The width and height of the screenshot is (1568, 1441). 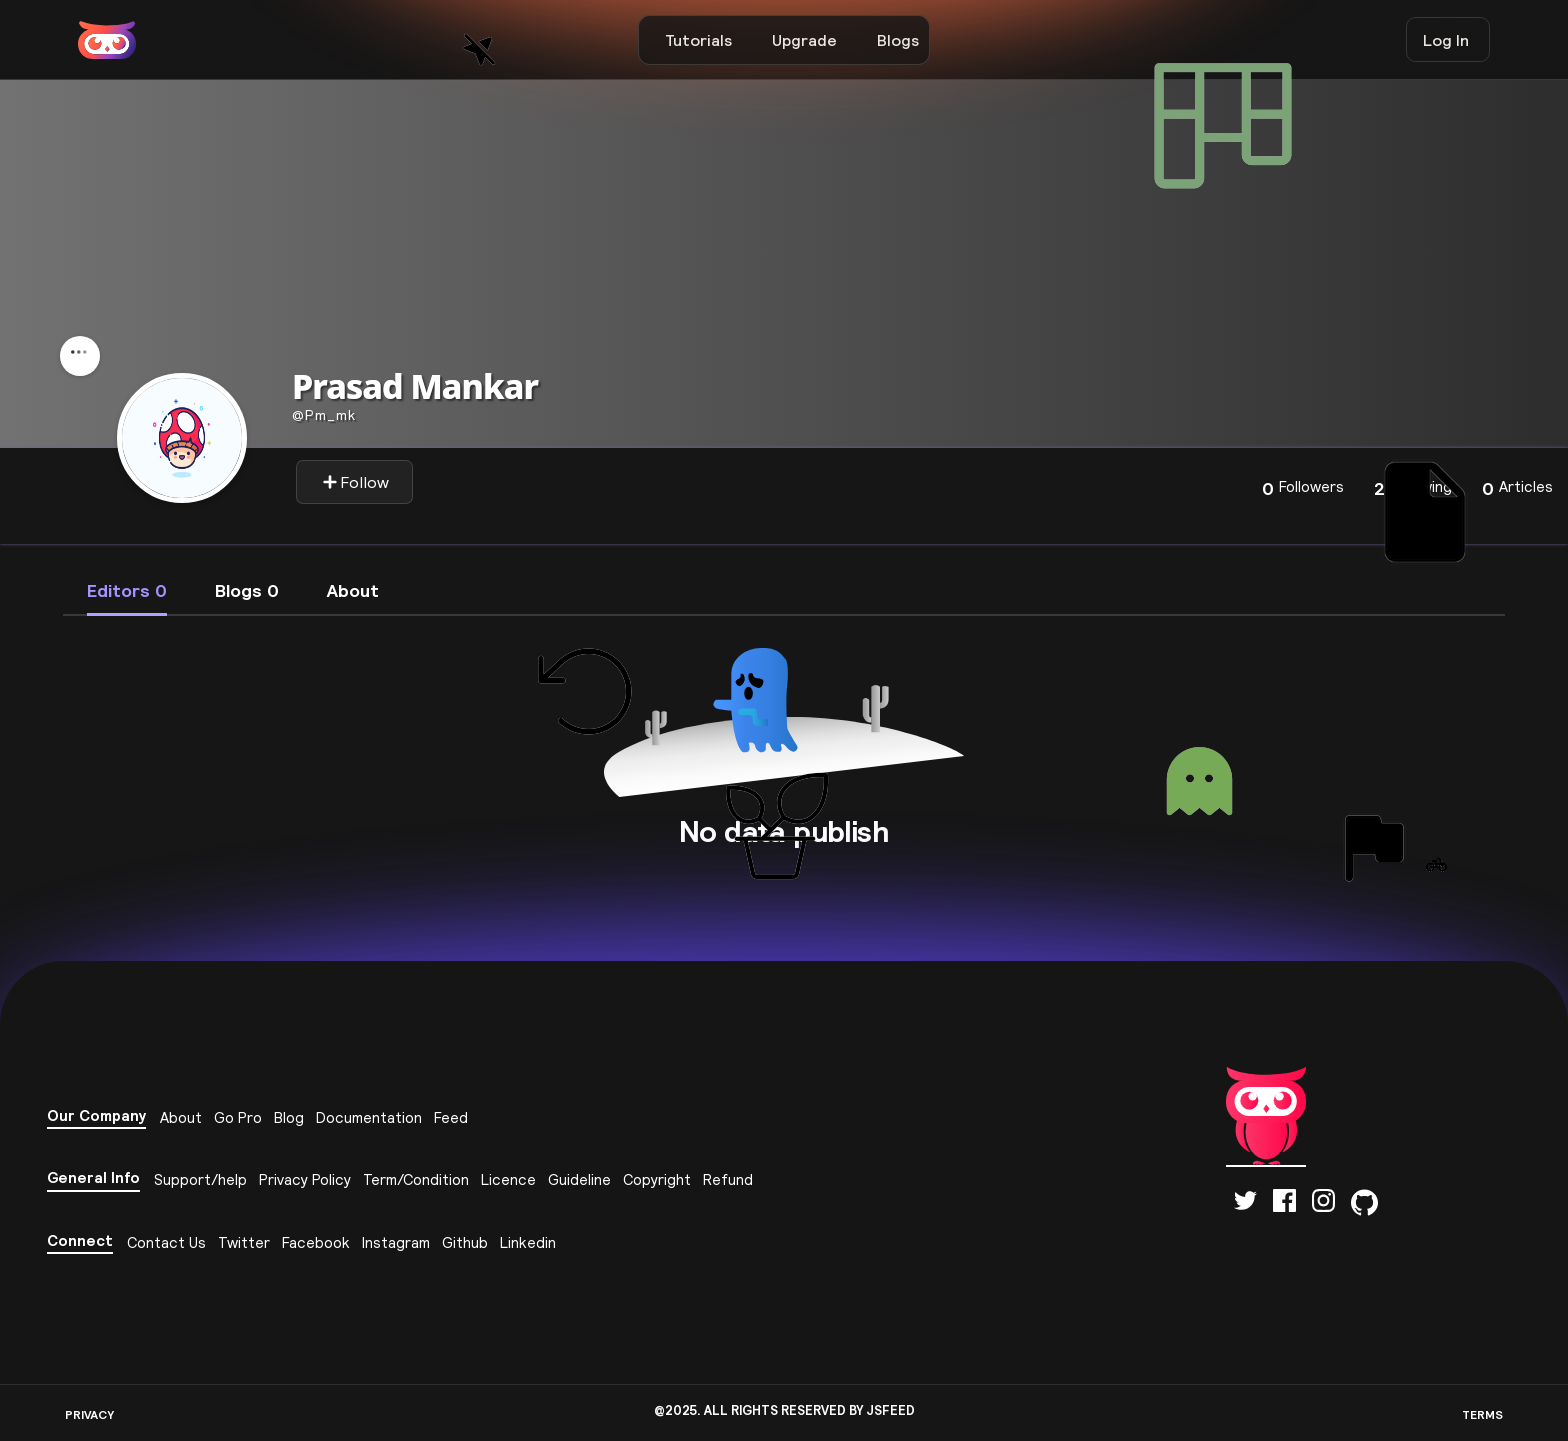 What do you see at coordinates (1199, 782) in the screenshot?
I see `toggle ghost mode or invisible status` at bounding box center [1199, 782].